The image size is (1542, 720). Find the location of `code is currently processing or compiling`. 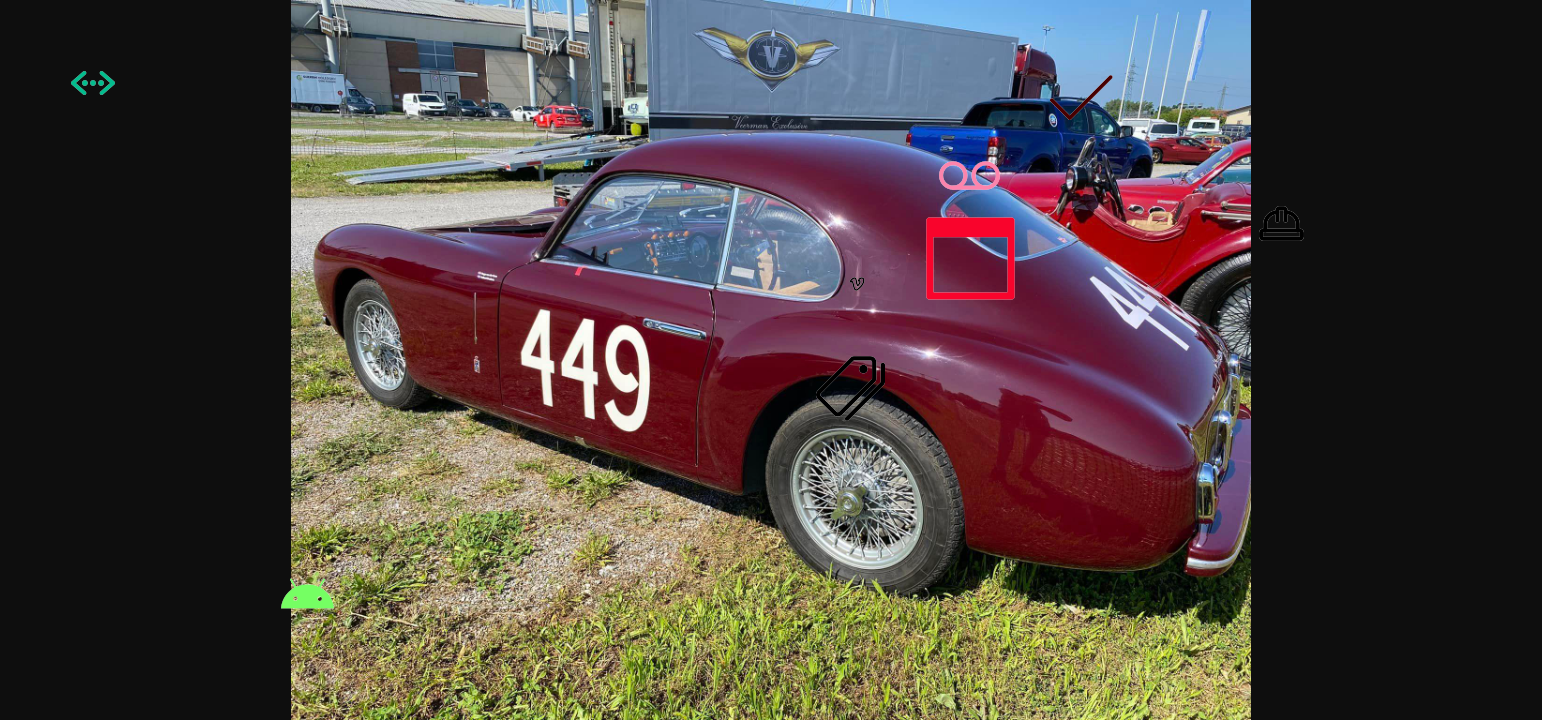

code is currently processing or compiling is located at coordinates (93, 83).